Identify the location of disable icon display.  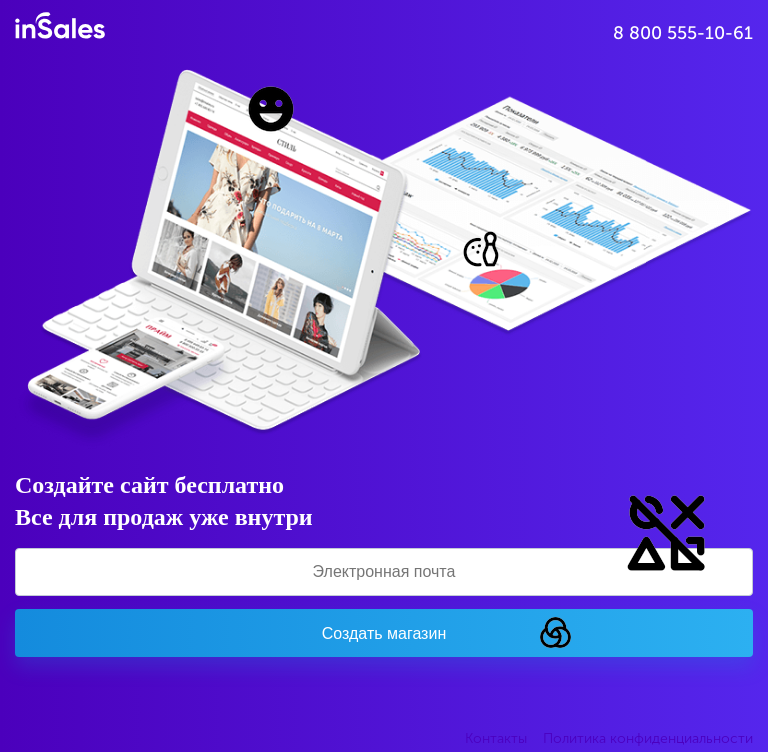
(667, 533).